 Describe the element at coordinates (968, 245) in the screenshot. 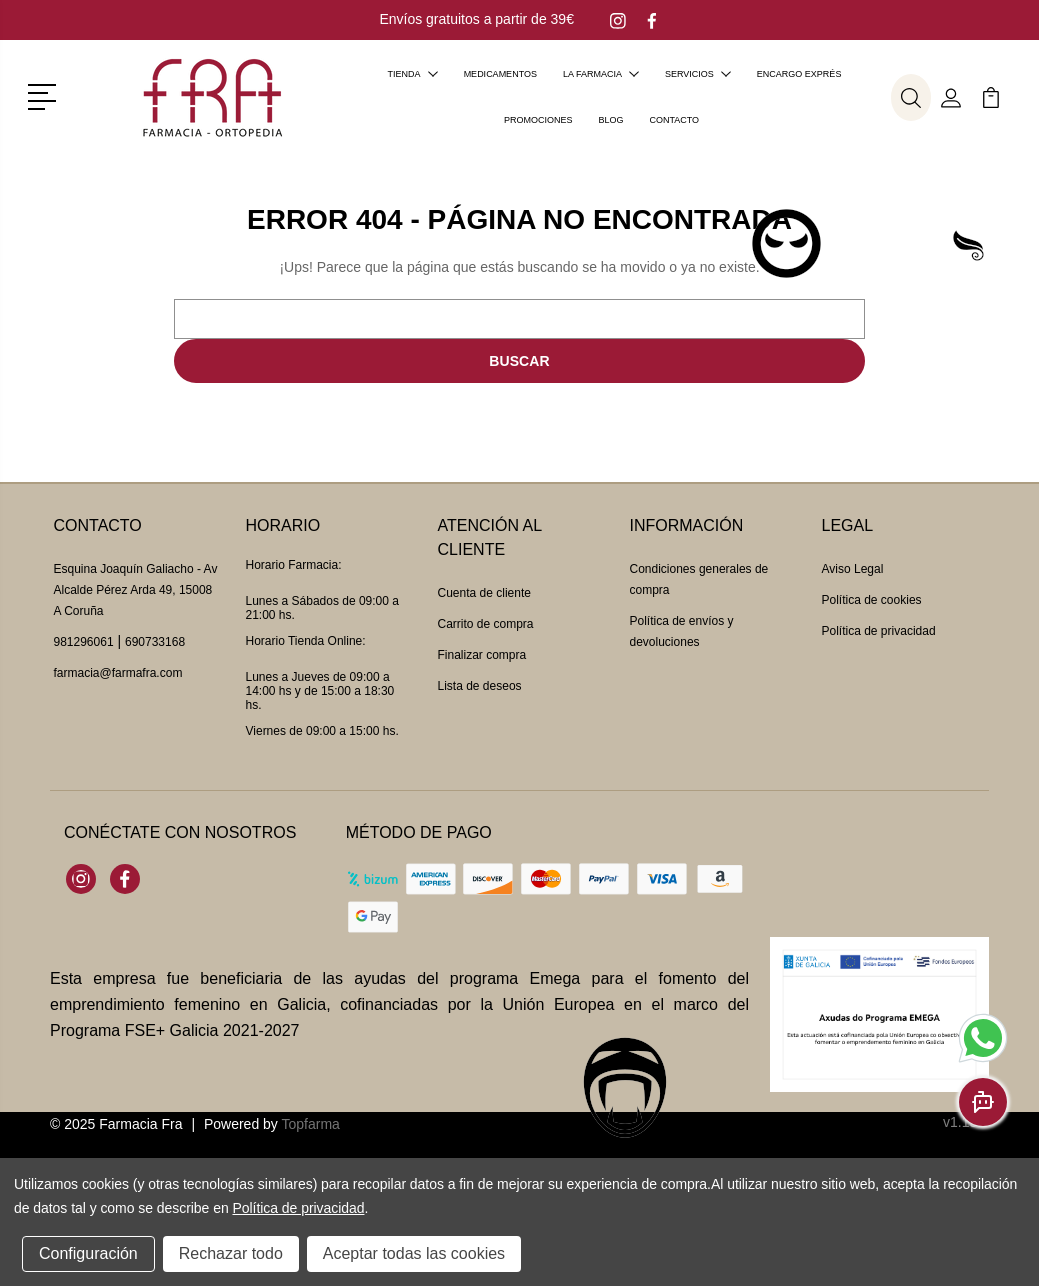

I see `indicates natural or organic content` at that location.